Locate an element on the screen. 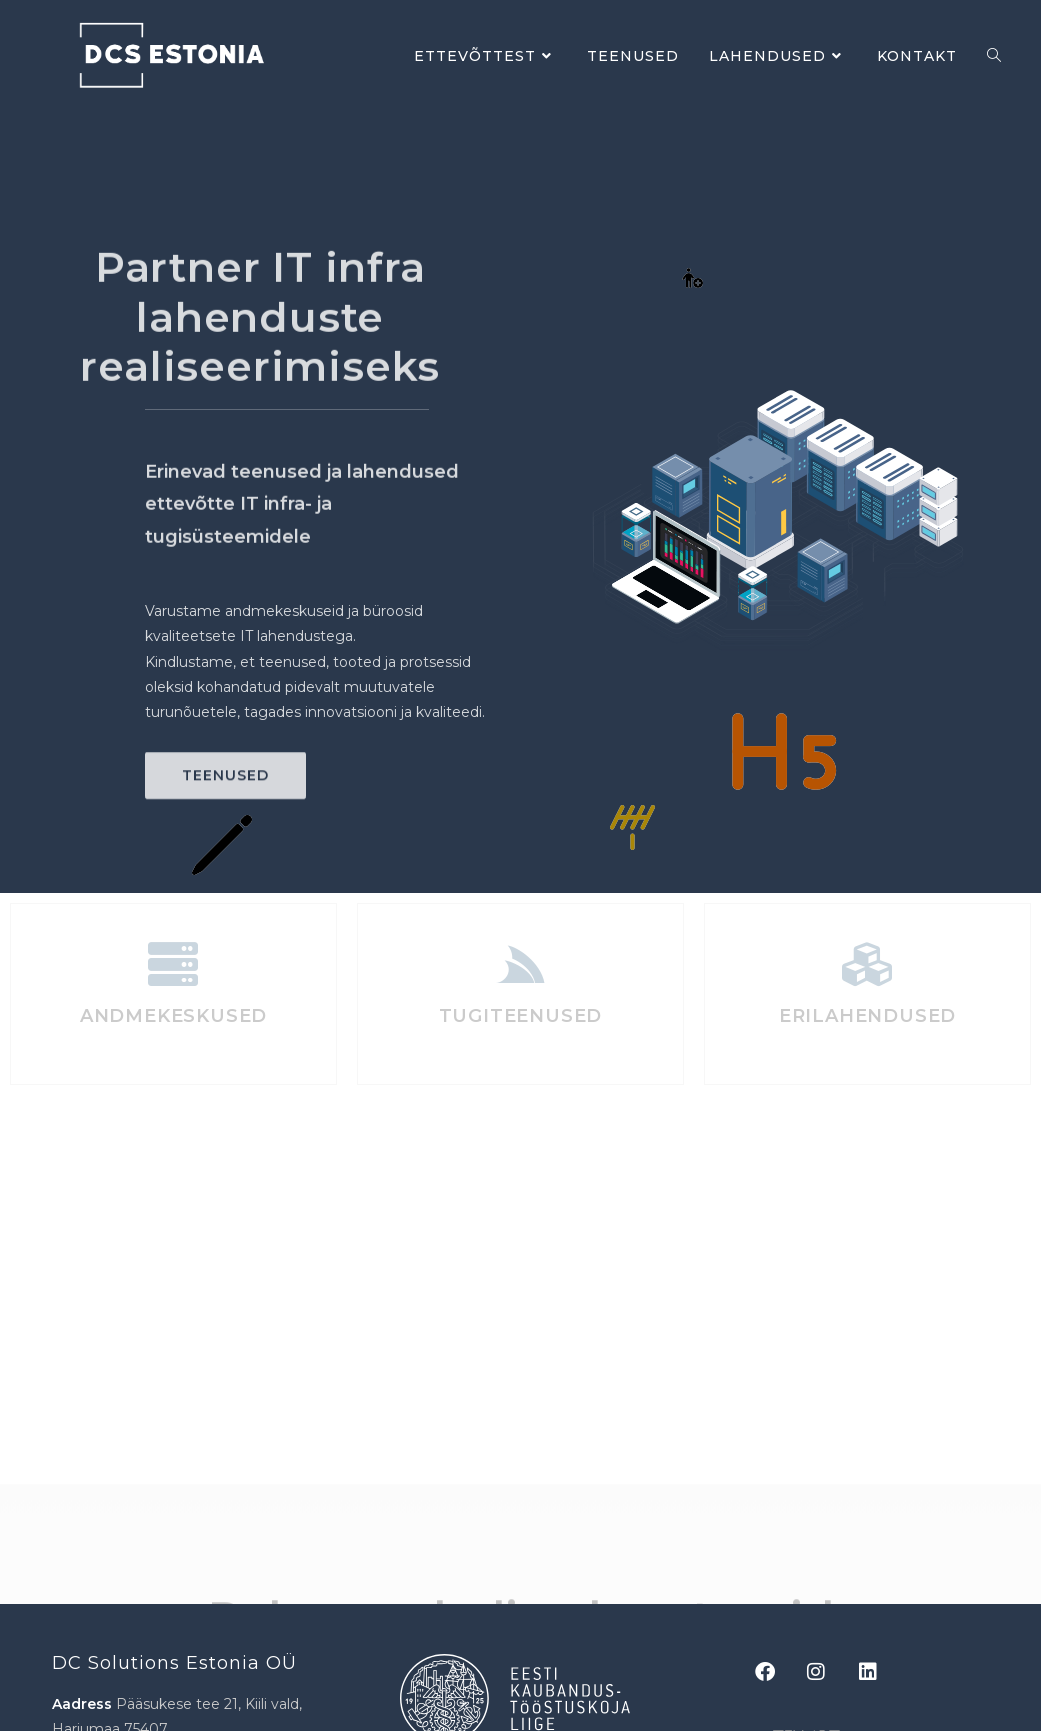  edit content or text is located at coordinates (222, 845).